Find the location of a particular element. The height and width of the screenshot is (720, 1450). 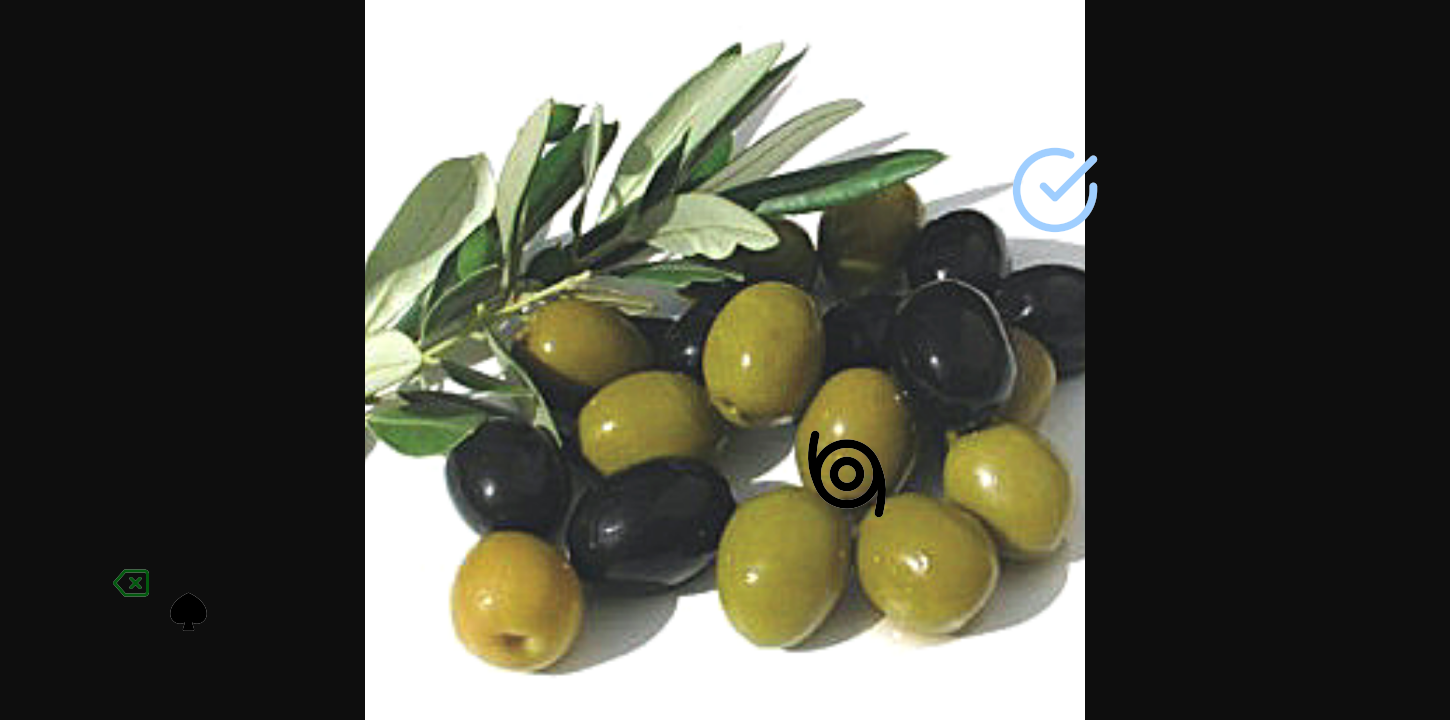

indicates task or action completed successfully is located at coordinates (1055, 190).